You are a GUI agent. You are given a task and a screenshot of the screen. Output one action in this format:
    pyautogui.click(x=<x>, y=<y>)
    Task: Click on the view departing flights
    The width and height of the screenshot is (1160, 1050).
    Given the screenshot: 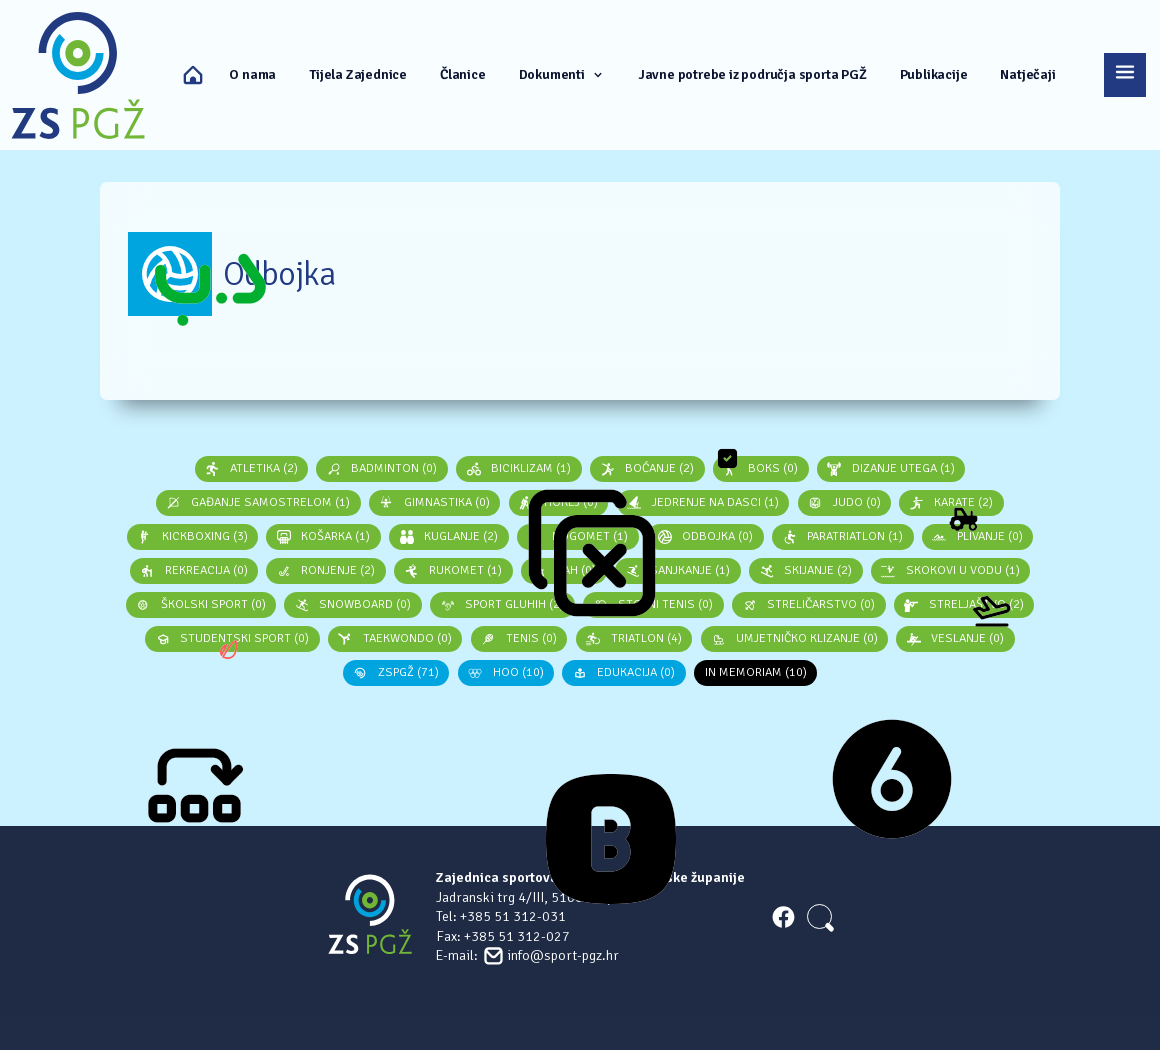 What is the action you would take?
    pyautogui.click(x=992, y=610)
    